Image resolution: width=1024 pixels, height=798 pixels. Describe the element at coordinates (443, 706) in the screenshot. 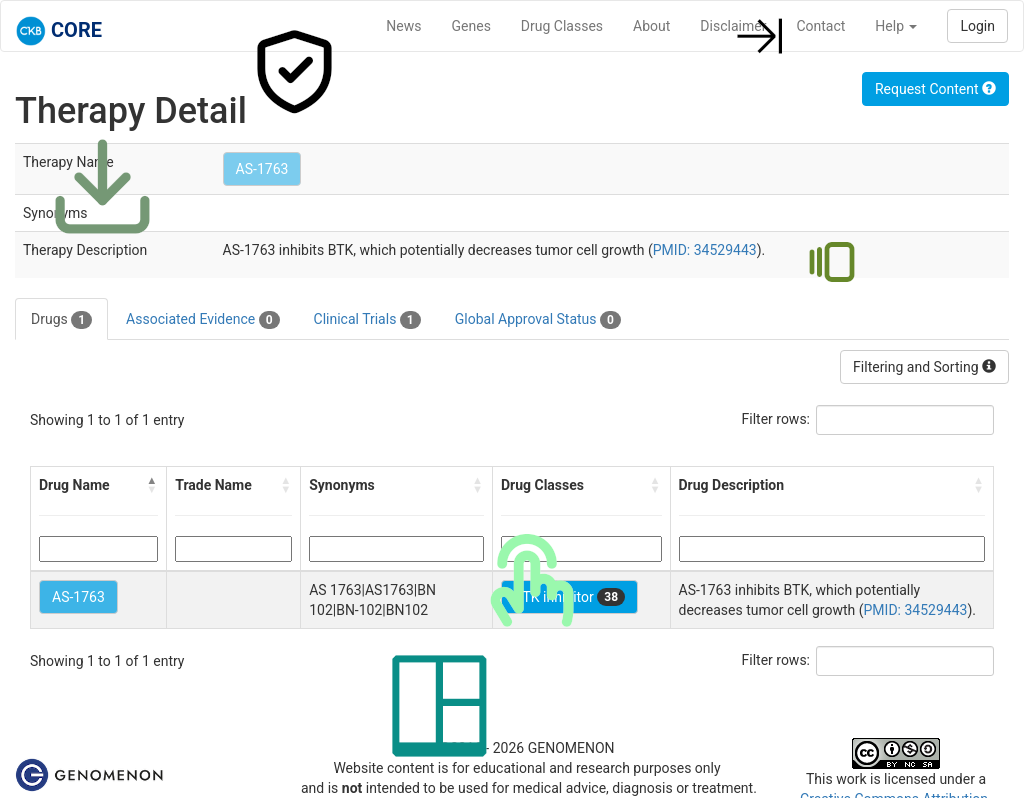

I see `open tmux terminal session` at that location.